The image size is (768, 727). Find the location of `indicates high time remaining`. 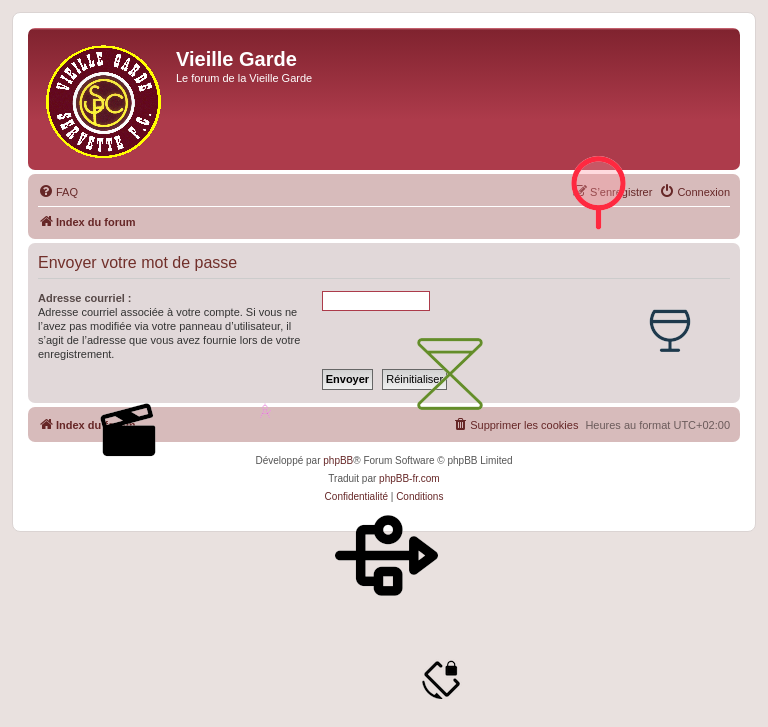

indicates high time remaining is located at coordinates (450, 374).